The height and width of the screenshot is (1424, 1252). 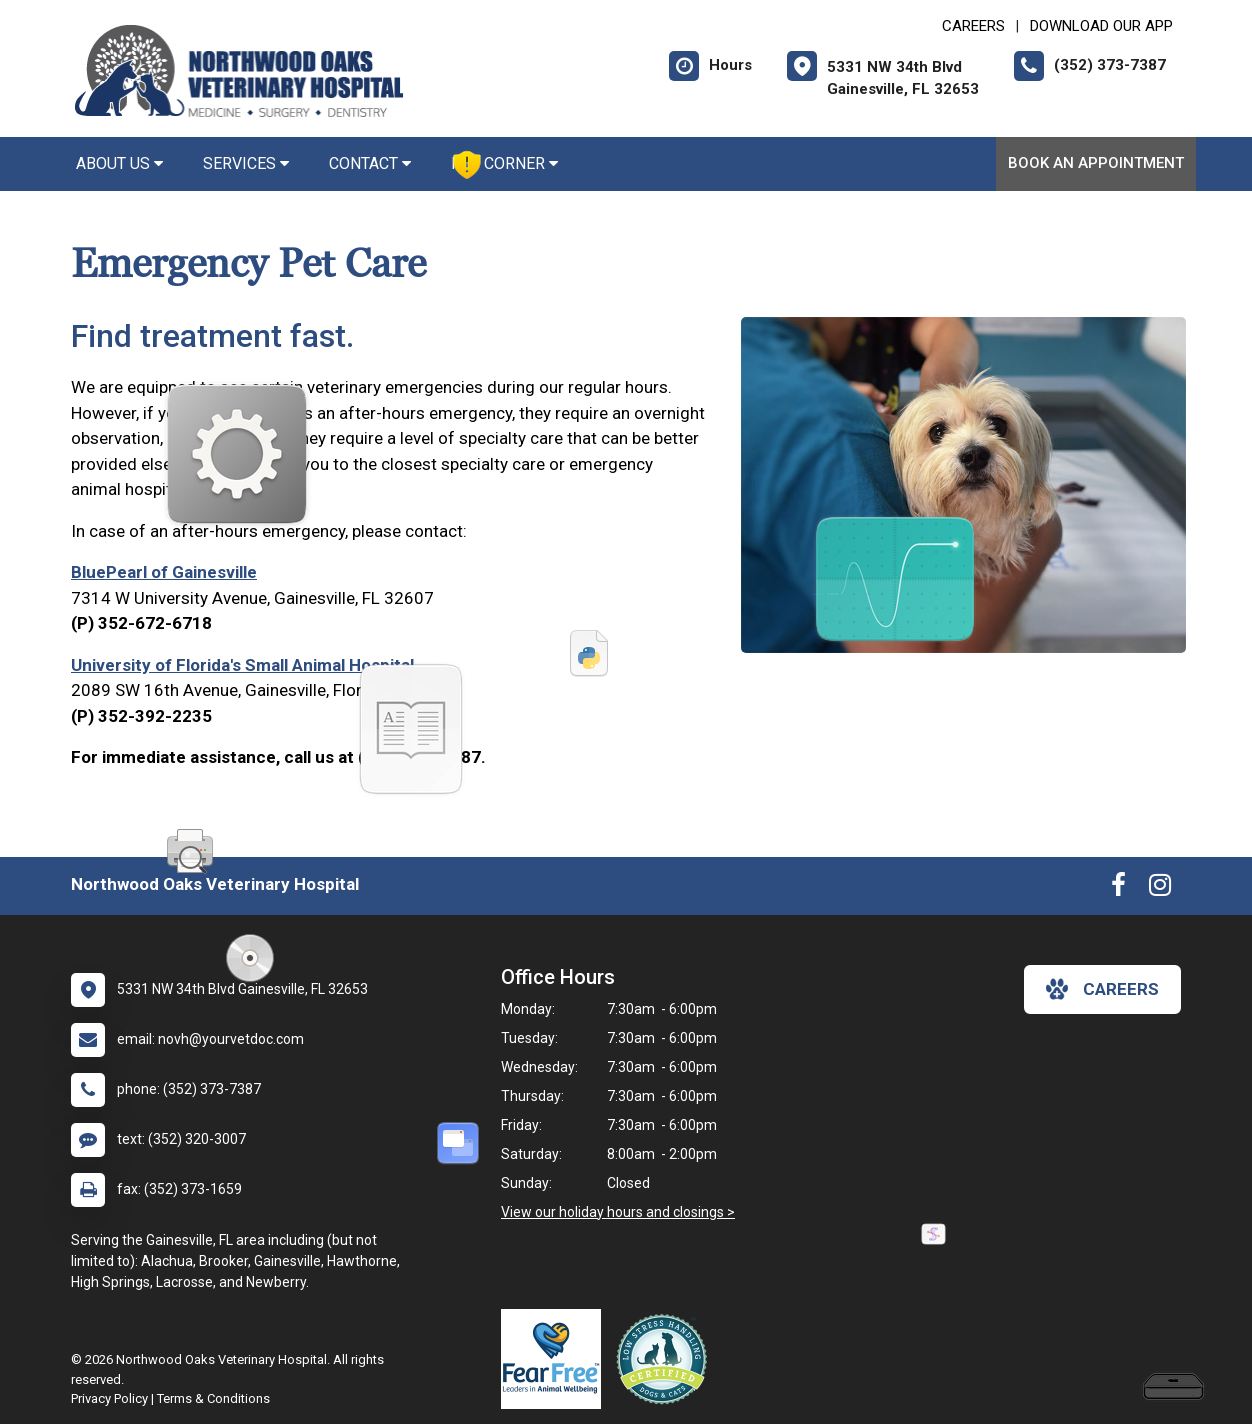 What do you see at coordinates (933, 1233) in the screenshot?
I see `an SVG vector image file` at bounding box center [933, 1233].